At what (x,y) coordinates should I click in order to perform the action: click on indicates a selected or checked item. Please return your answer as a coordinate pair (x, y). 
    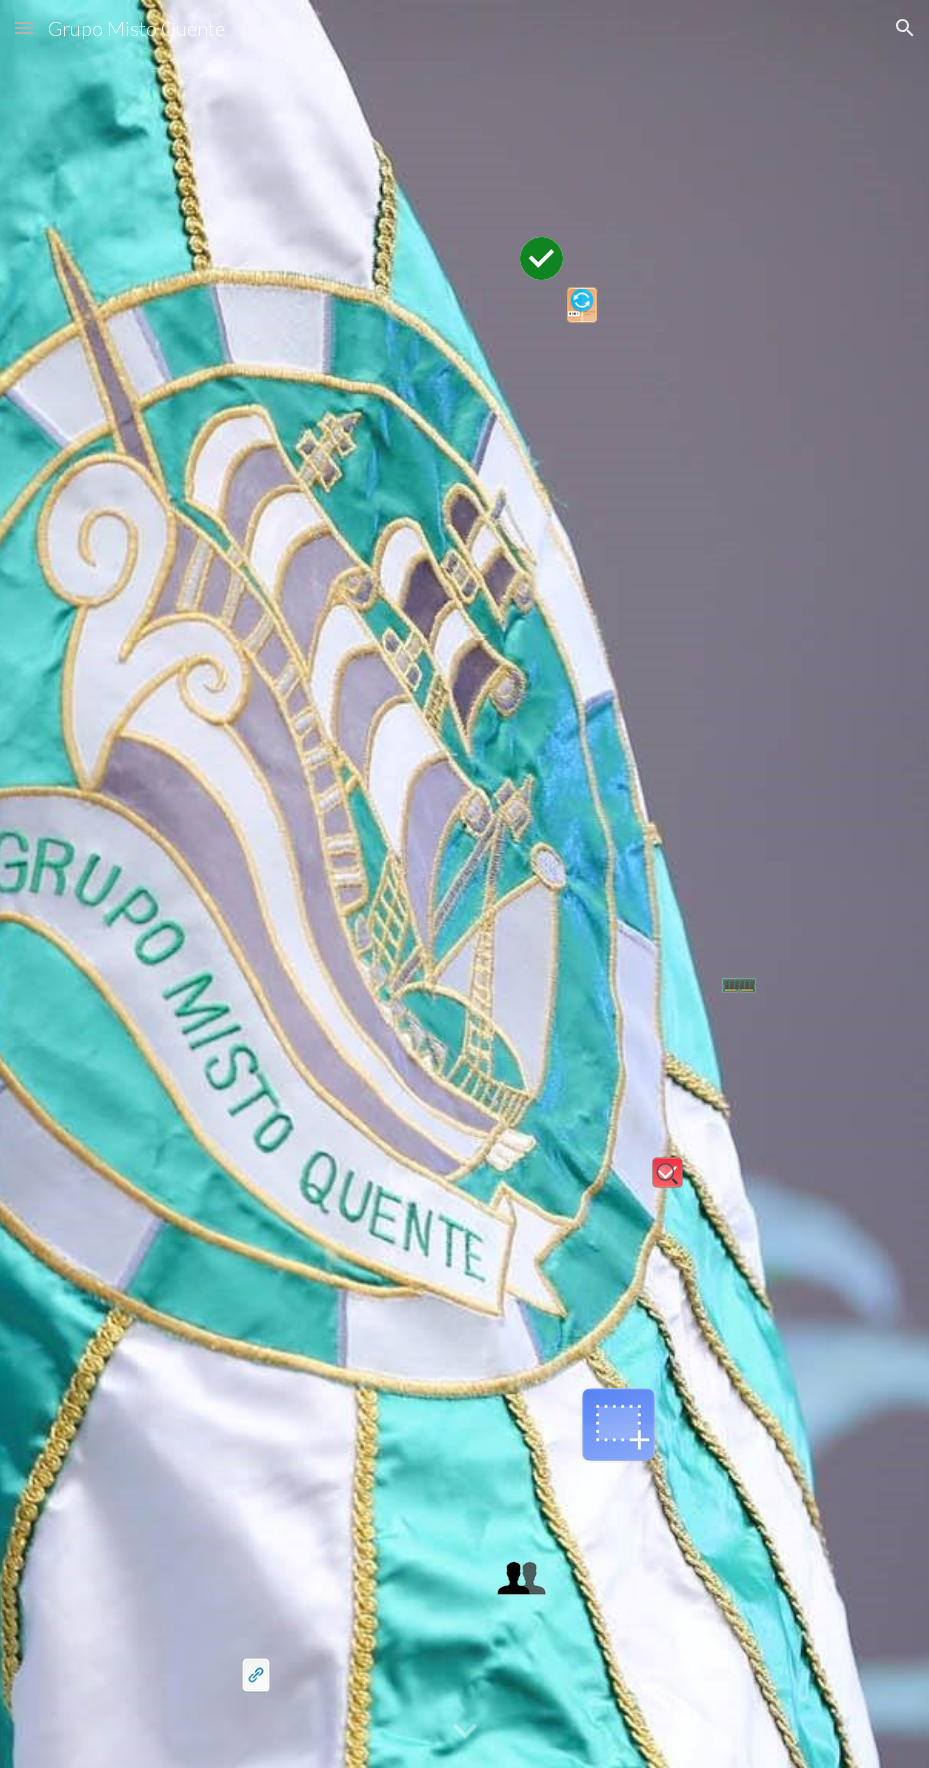
    Looking at the image, I should click on (541, 258).